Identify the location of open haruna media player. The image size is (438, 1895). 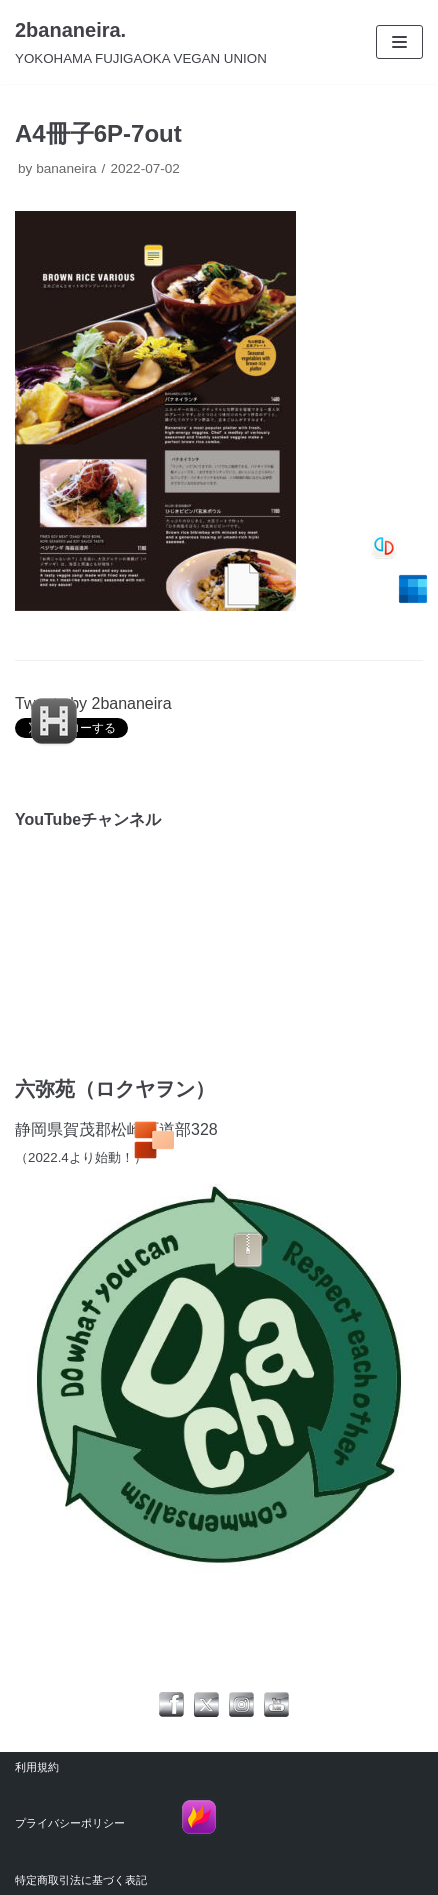
(54, 721).